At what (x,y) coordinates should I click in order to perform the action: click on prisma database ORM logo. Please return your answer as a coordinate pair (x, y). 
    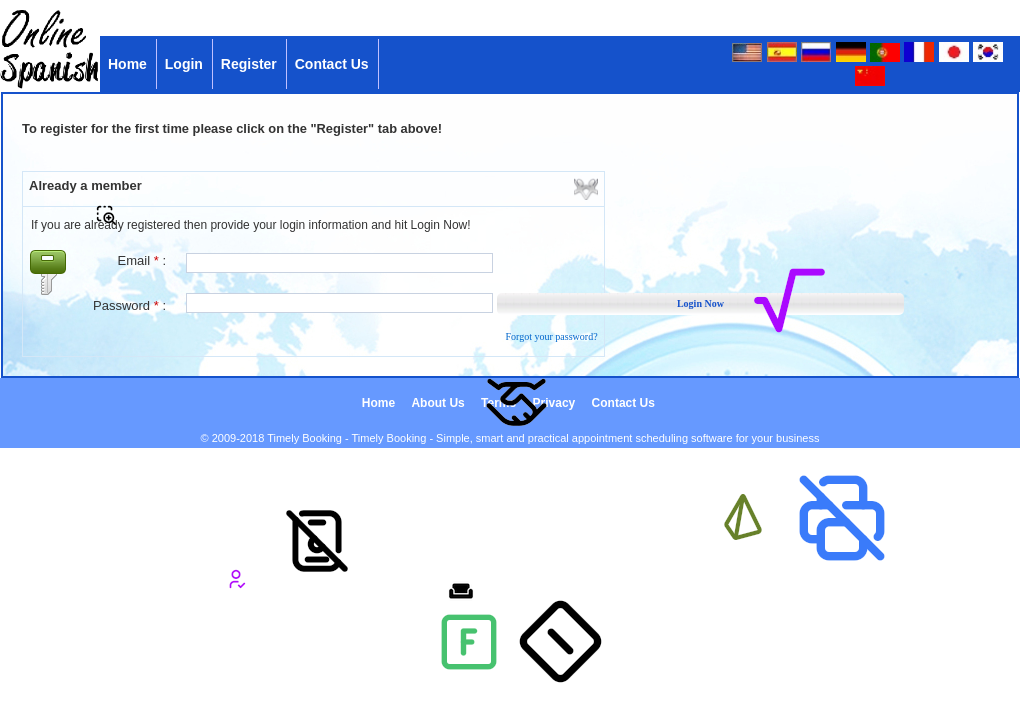
    Looking at the image, I should click on (743, 517).